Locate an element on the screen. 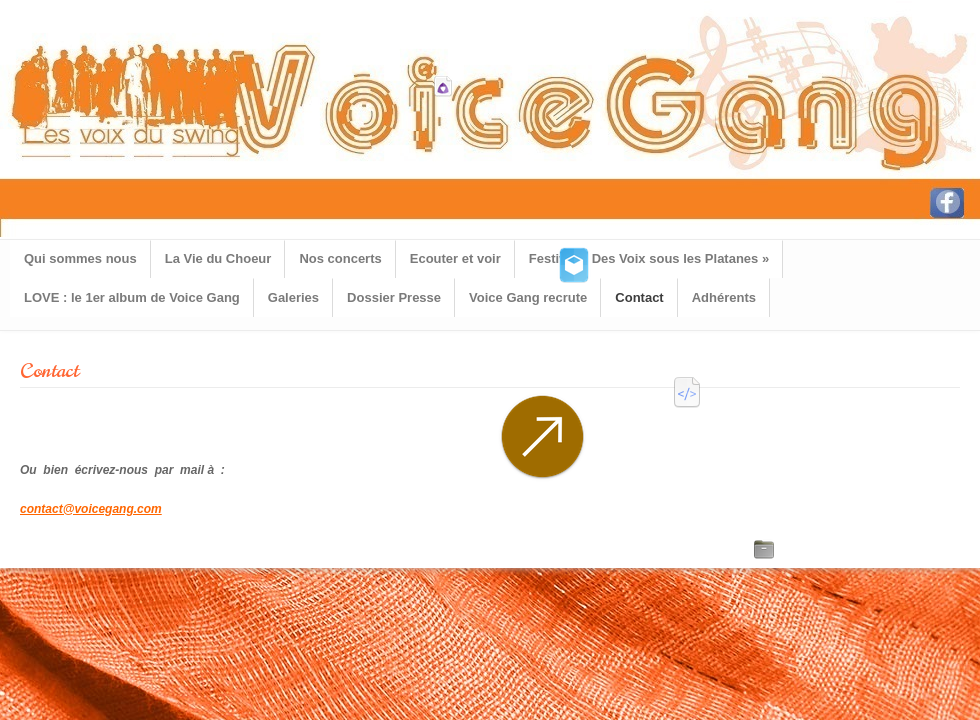 Image resolution: width=980 pixels, height=720 pixels. a meson build system configuration file is located at coordinates (443, 86).